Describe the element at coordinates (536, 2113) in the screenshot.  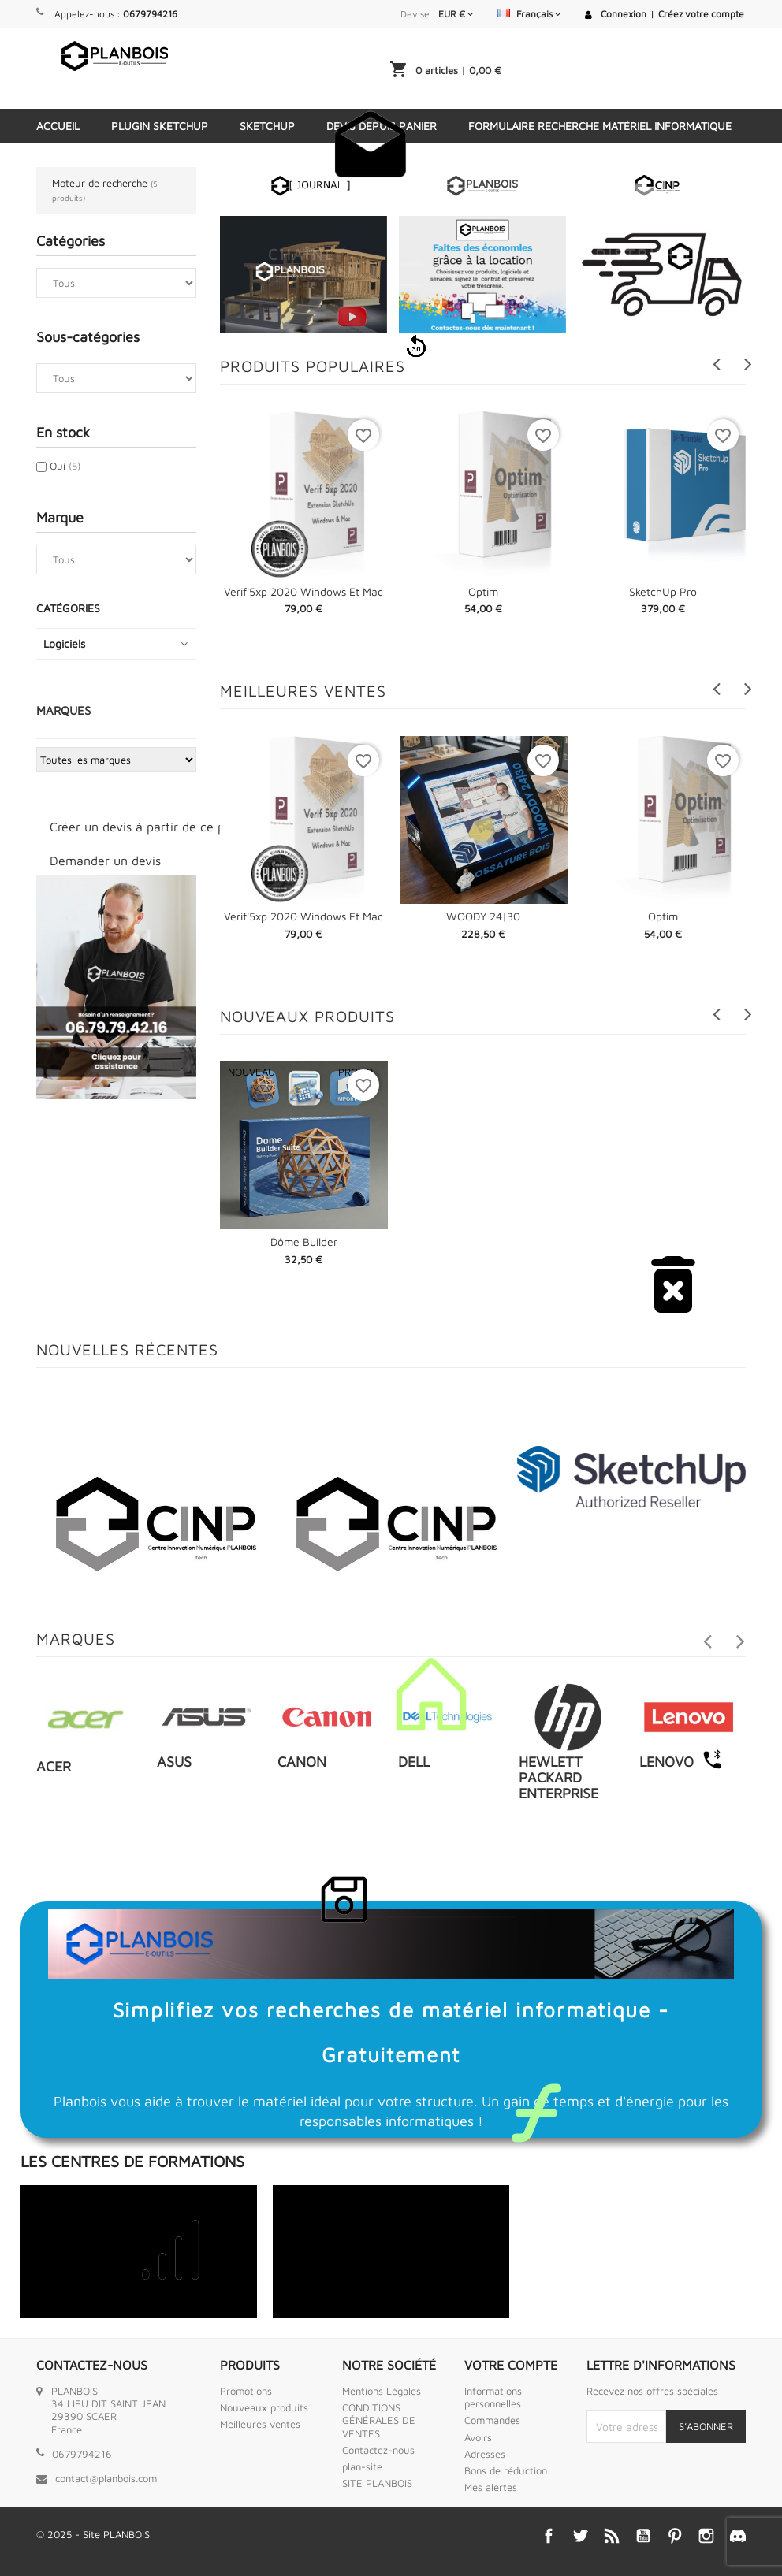
I see `indicates florin or dutch guilder currency` at that location.